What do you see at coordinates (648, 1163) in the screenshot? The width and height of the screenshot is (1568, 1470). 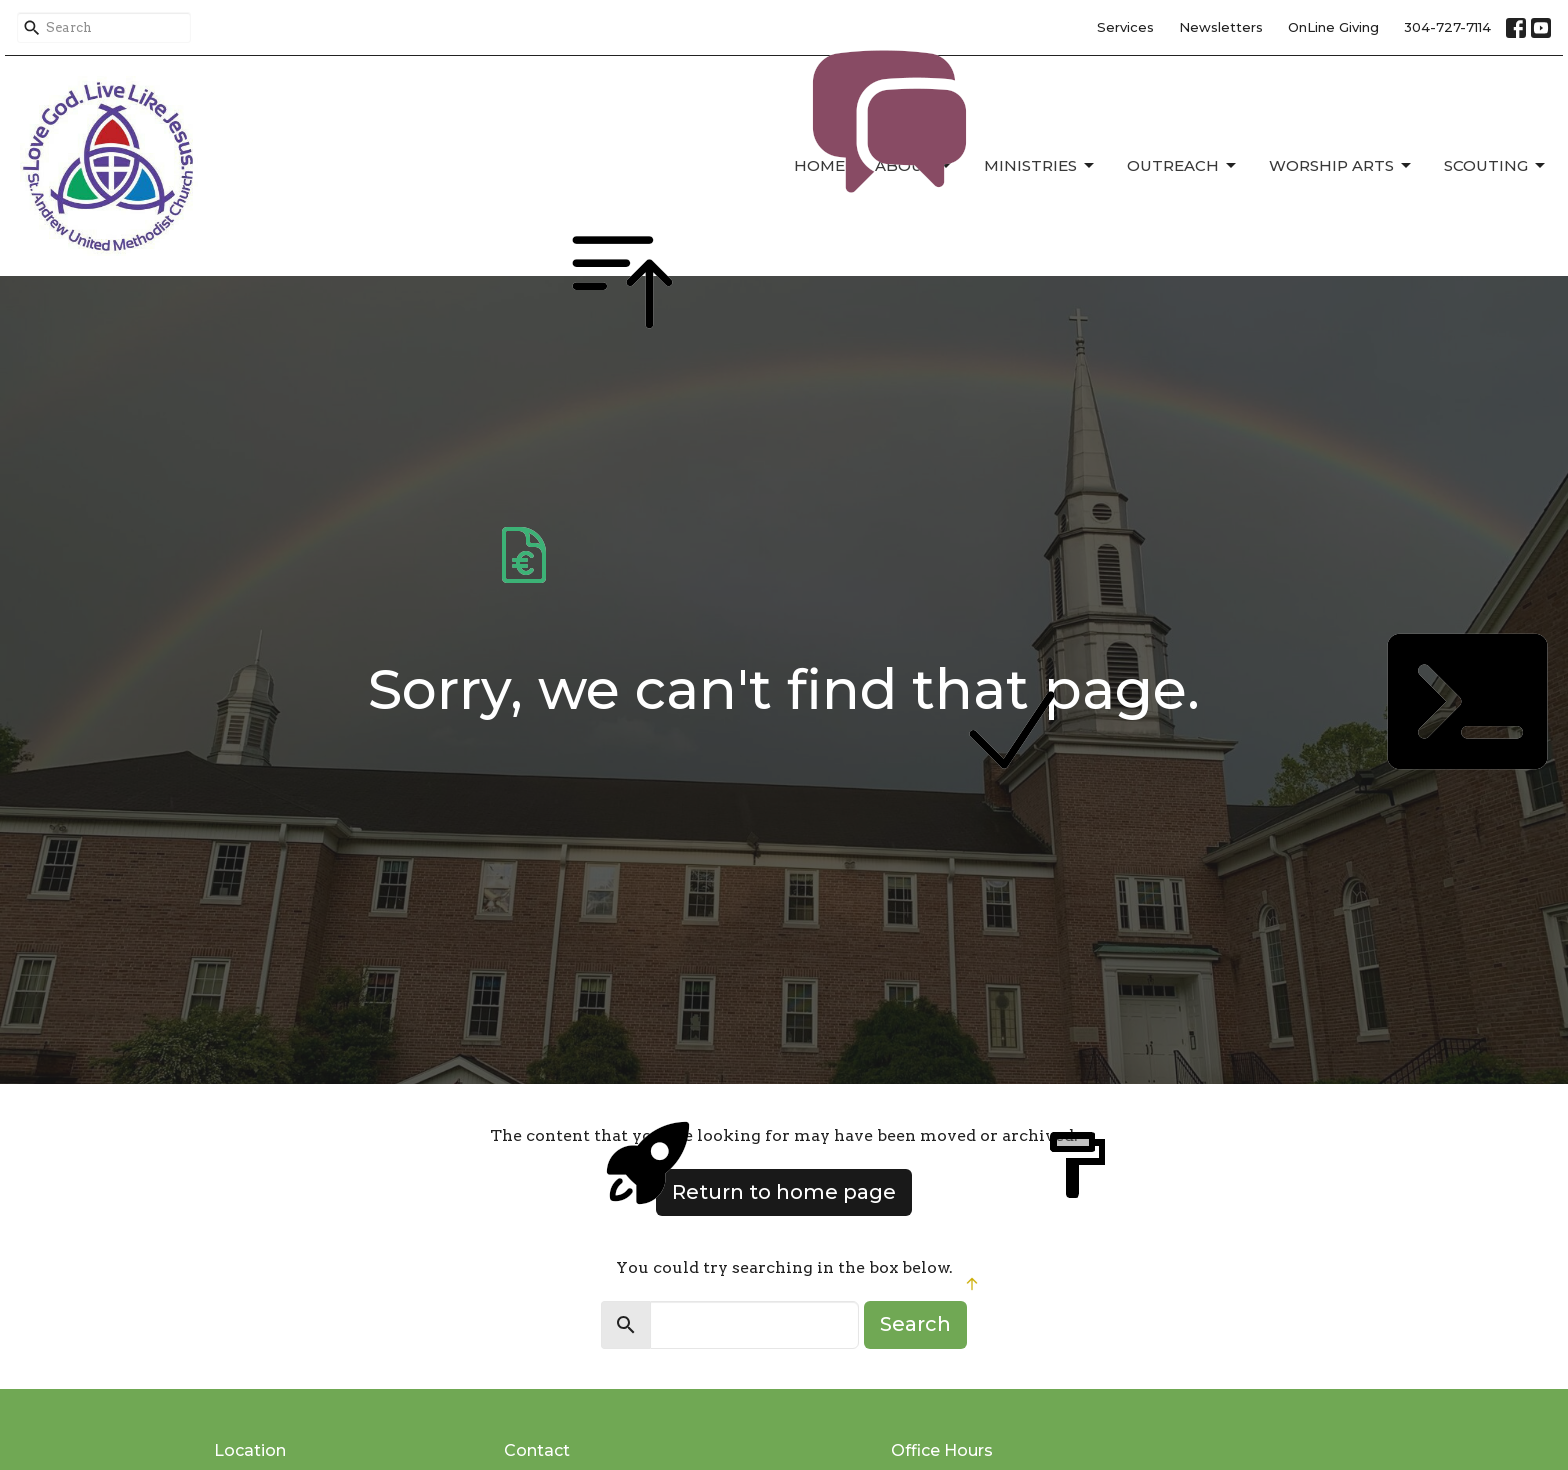 I see `launch or deploy a project` at bounding box center [648, 1163].